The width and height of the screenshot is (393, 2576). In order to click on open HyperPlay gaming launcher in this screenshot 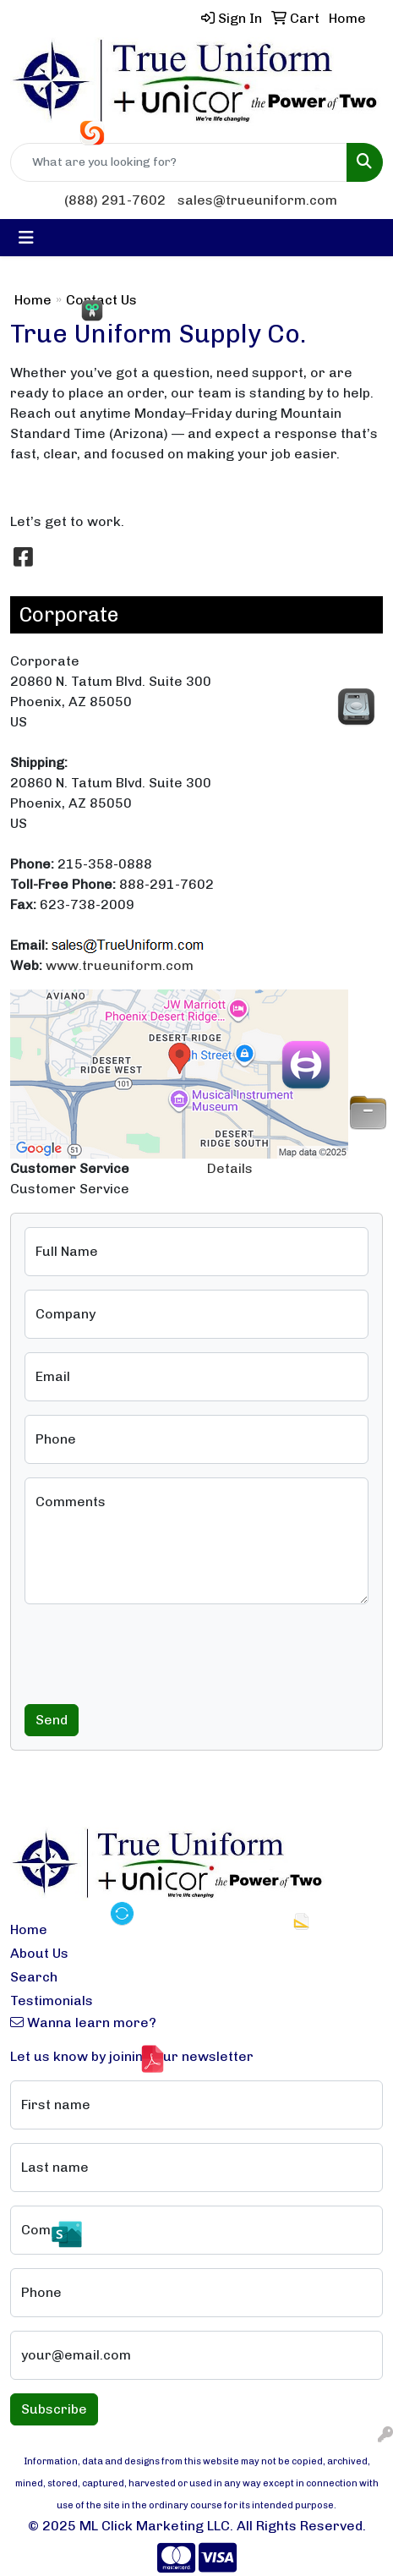, I will do `click(306, 1065)`.